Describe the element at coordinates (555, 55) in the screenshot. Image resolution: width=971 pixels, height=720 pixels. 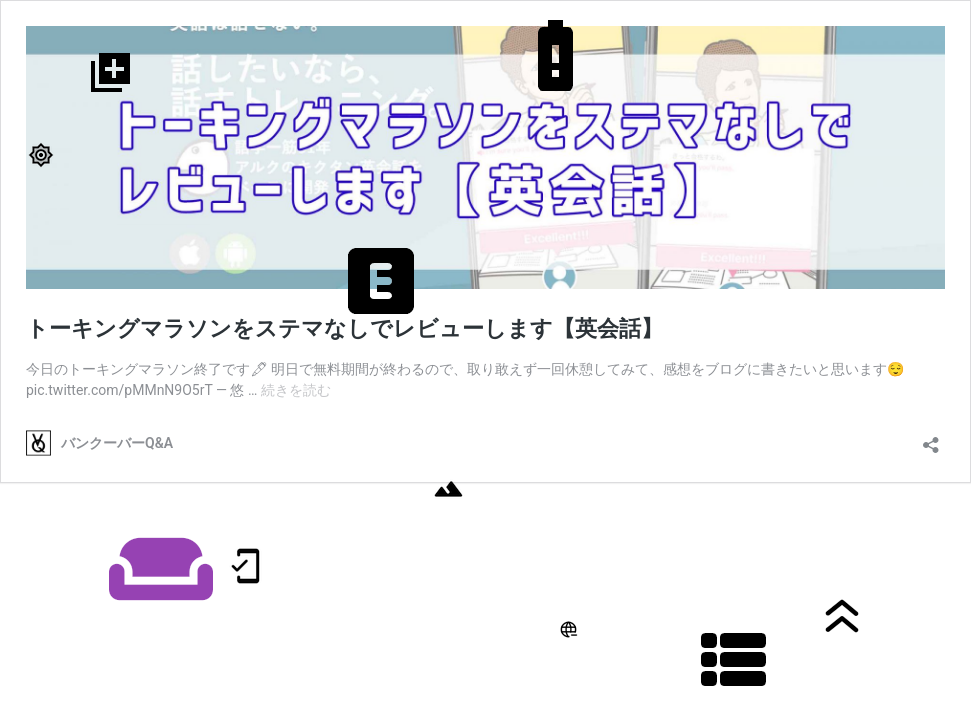
I see `indicates low battery warning` at that location.